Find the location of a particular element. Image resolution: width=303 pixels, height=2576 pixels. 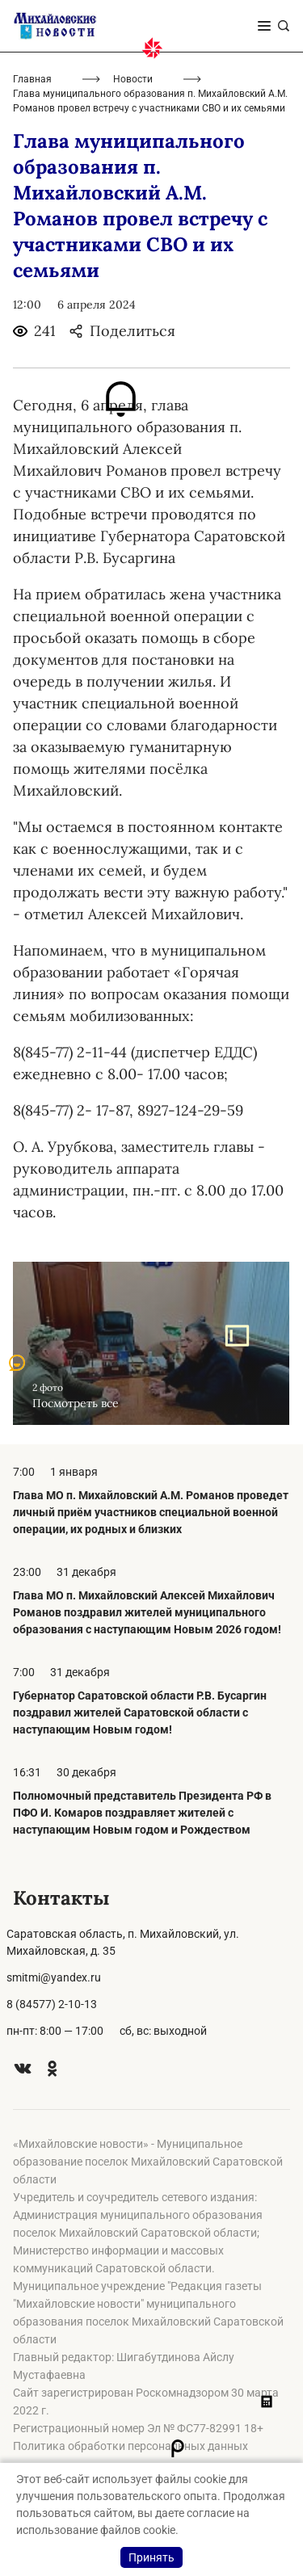

open the calculator app is located at coordinates (267, 2402).